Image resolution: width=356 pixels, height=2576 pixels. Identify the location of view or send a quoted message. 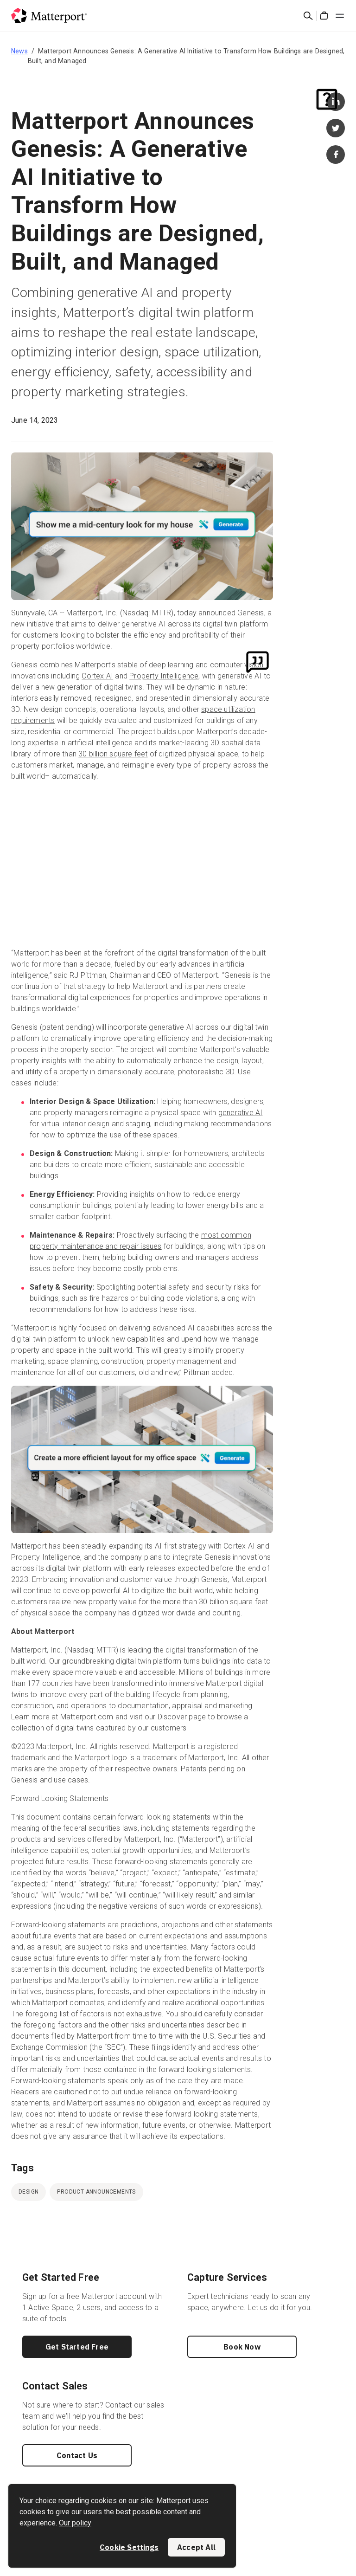
(257, 661).